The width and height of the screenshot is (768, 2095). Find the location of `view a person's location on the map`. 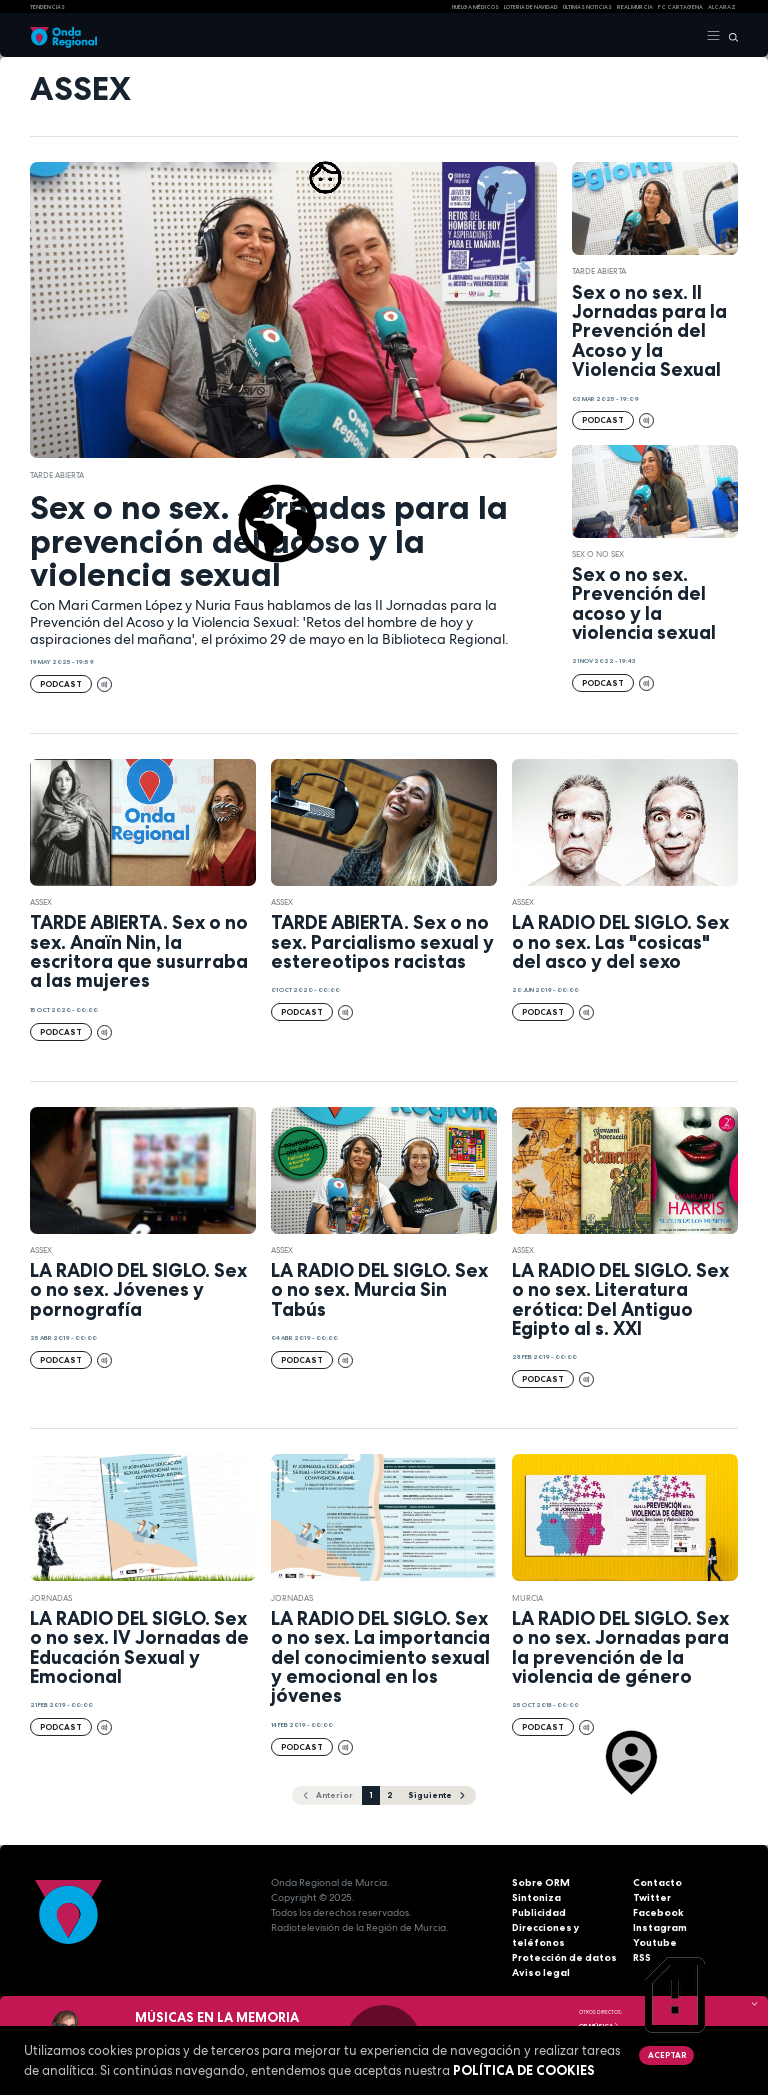

view a person's location on the map is located at coordinates (631, 1762).